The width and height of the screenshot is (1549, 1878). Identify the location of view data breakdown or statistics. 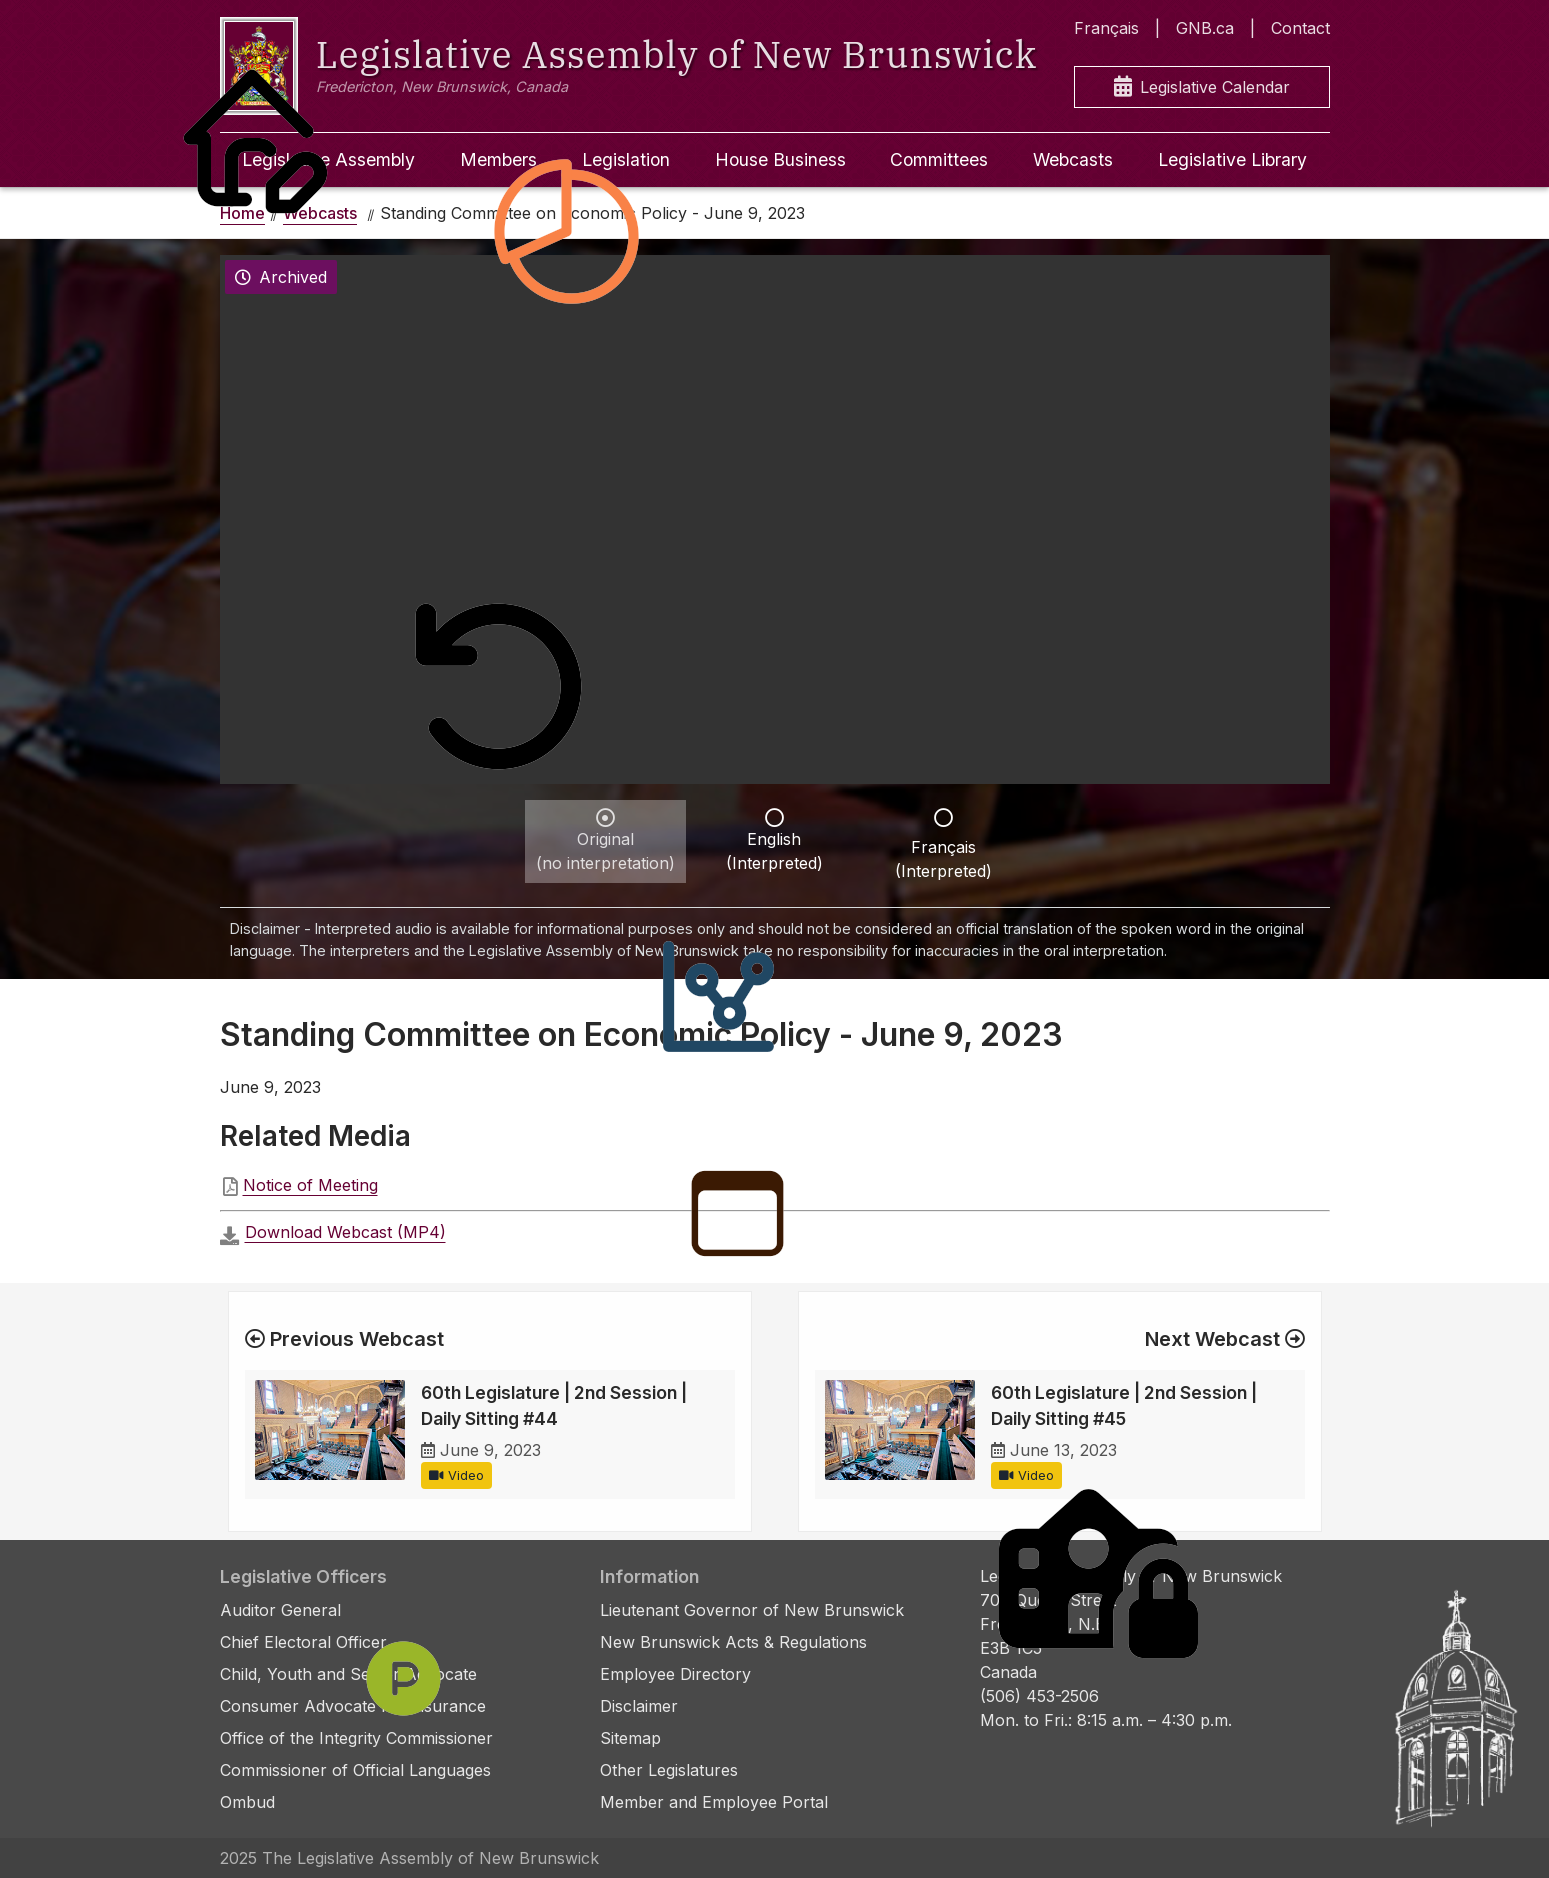
(566, 231).